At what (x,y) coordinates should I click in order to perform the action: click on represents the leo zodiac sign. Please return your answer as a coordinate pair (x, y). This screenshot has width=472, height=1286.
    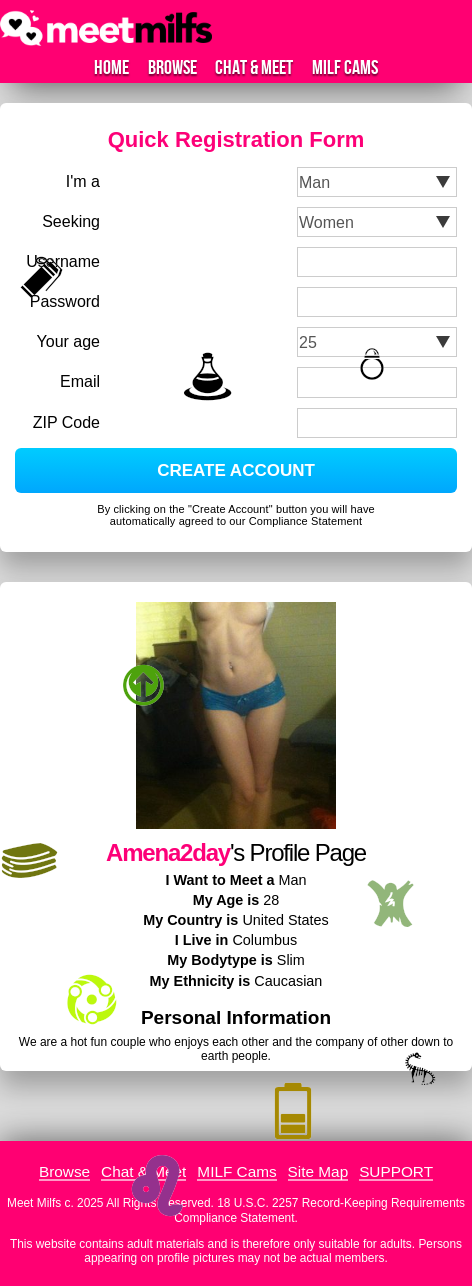
    Looking at the image, I should click on (157, 1185).